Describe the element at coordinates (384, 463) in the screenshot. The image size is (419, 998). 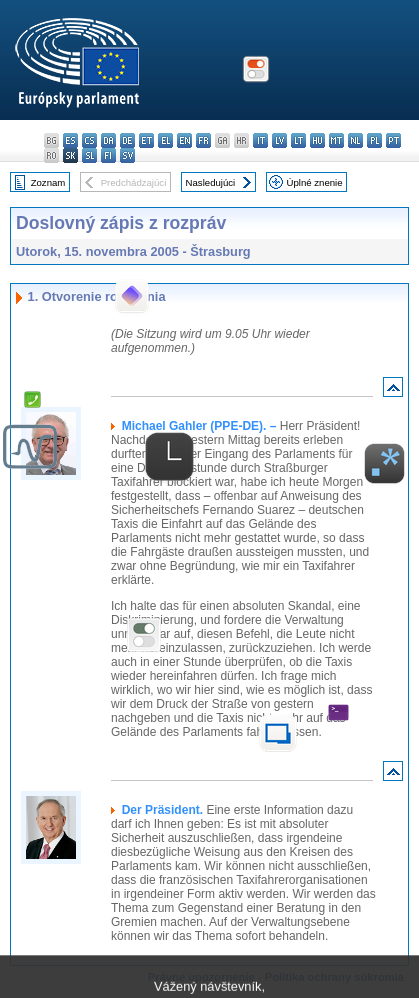
I see `open regexr app for testing regular expressions` at that location.